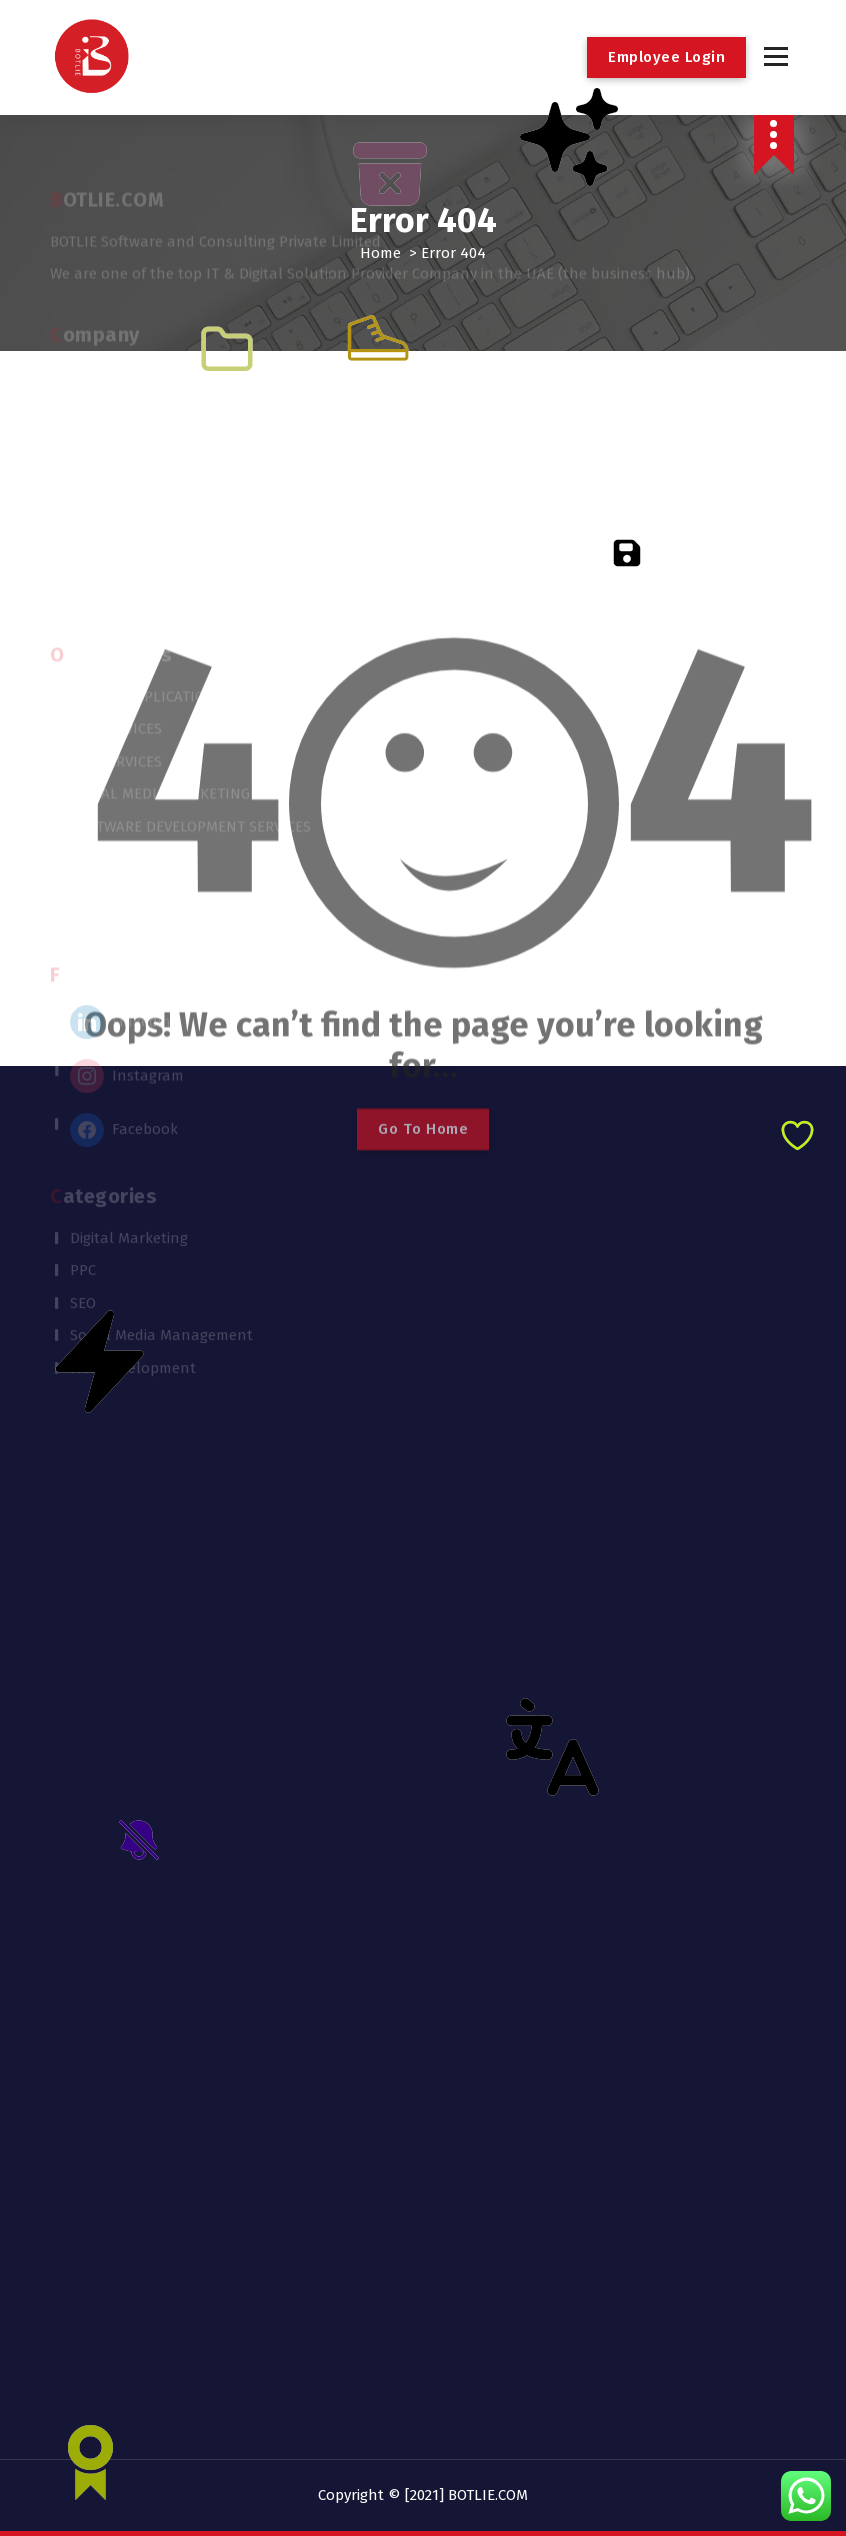  Describe the element at coordinates (552, 1749) in the screenshot. I see `change language settings` at that location.